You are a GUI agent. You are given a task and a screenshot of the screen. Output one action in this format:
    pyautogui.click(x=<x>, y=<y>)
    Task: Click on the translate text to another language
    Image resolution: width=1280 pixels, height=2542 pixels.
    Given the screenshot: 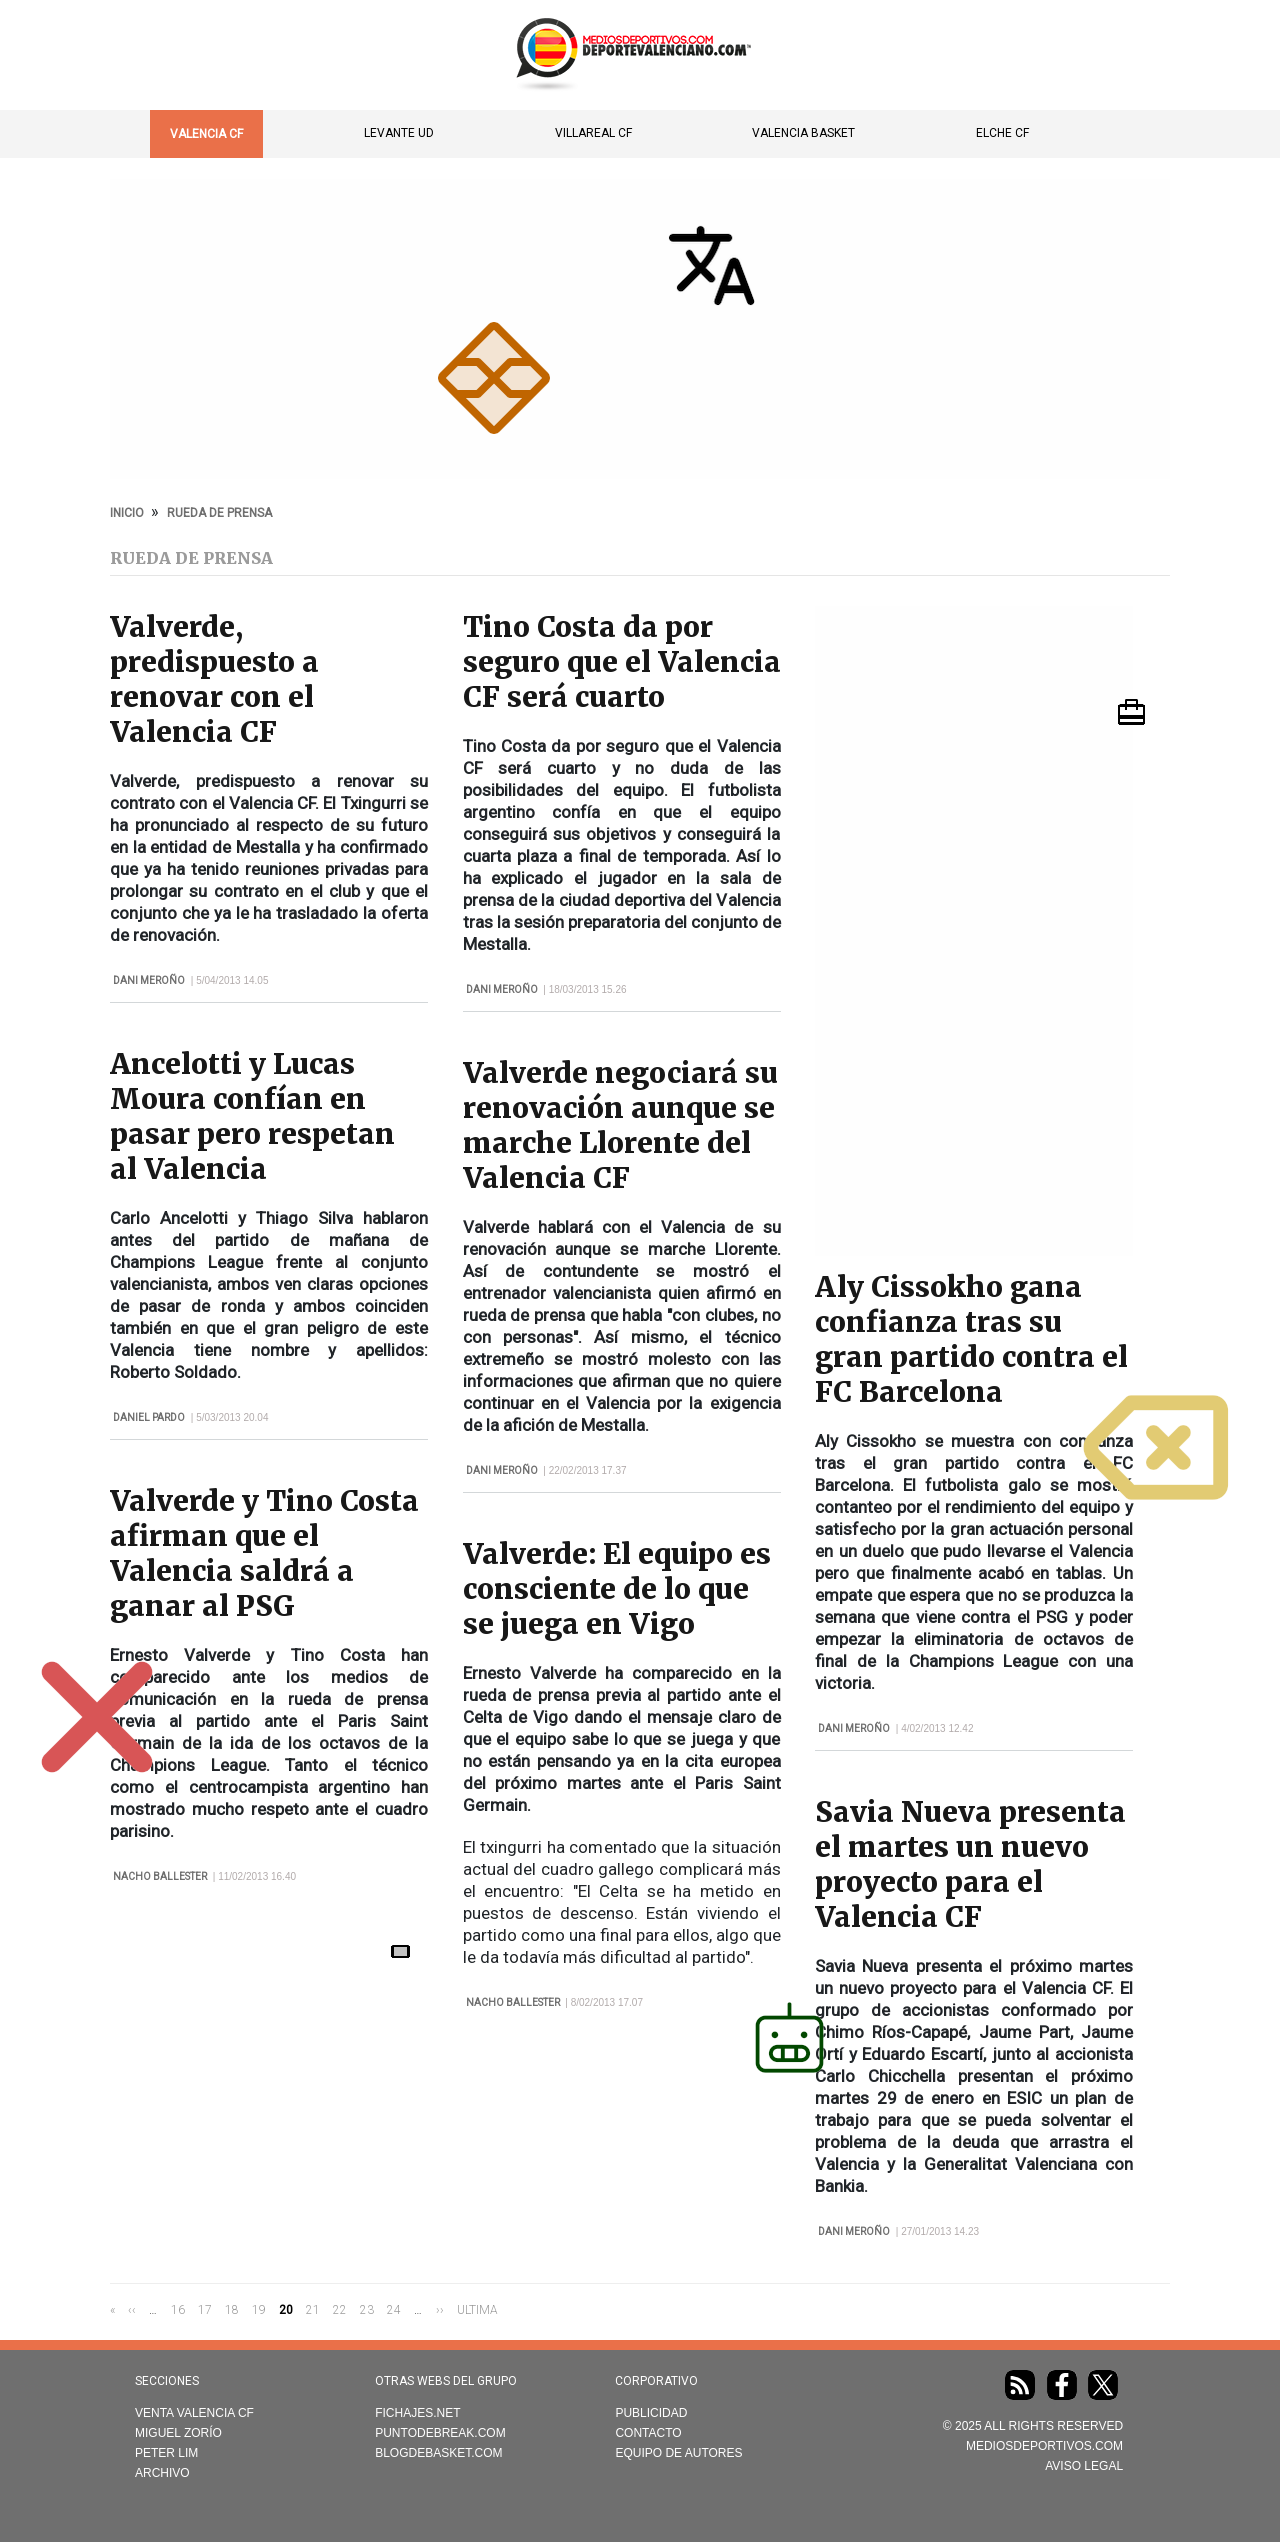 What is the action you would take?
    pyautogui.click(x=712, y=265)
    